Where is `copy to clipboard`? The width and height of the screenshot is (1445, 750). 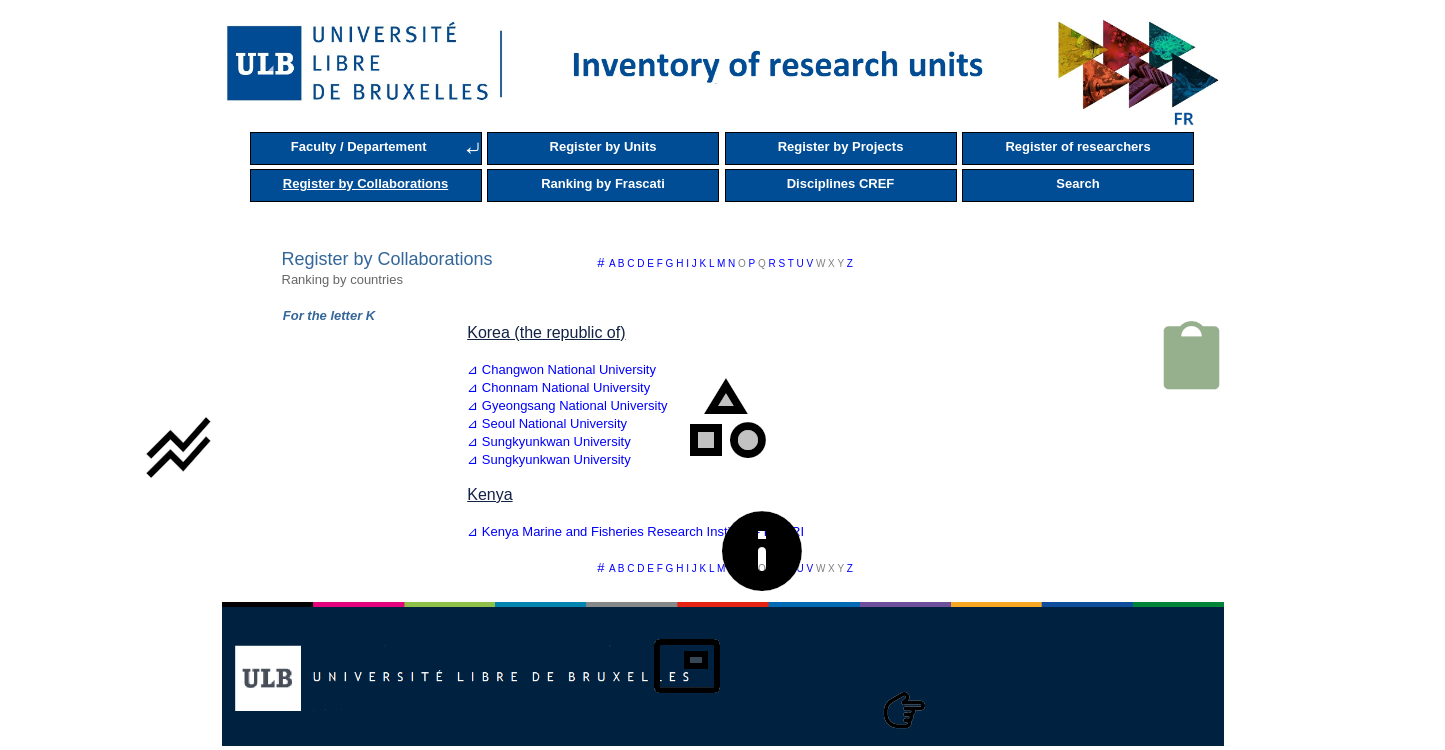
copy to clipboard is located at coordinates (1191, 356).